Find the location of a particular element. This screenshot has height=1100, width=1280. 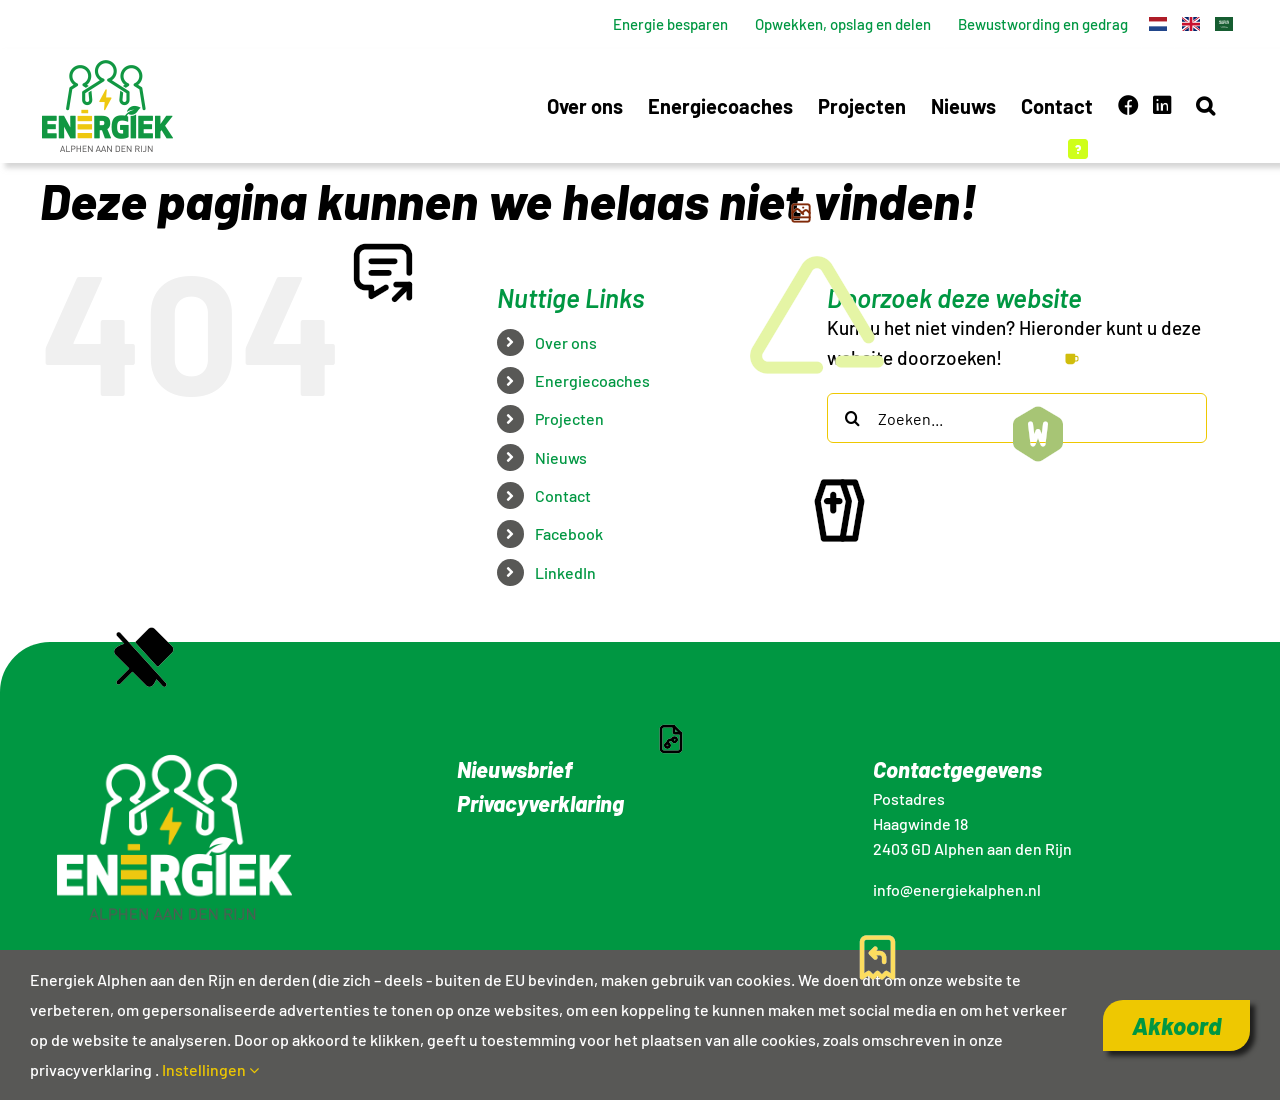

access wallet or payment features is located at coordinates (1038, 434).